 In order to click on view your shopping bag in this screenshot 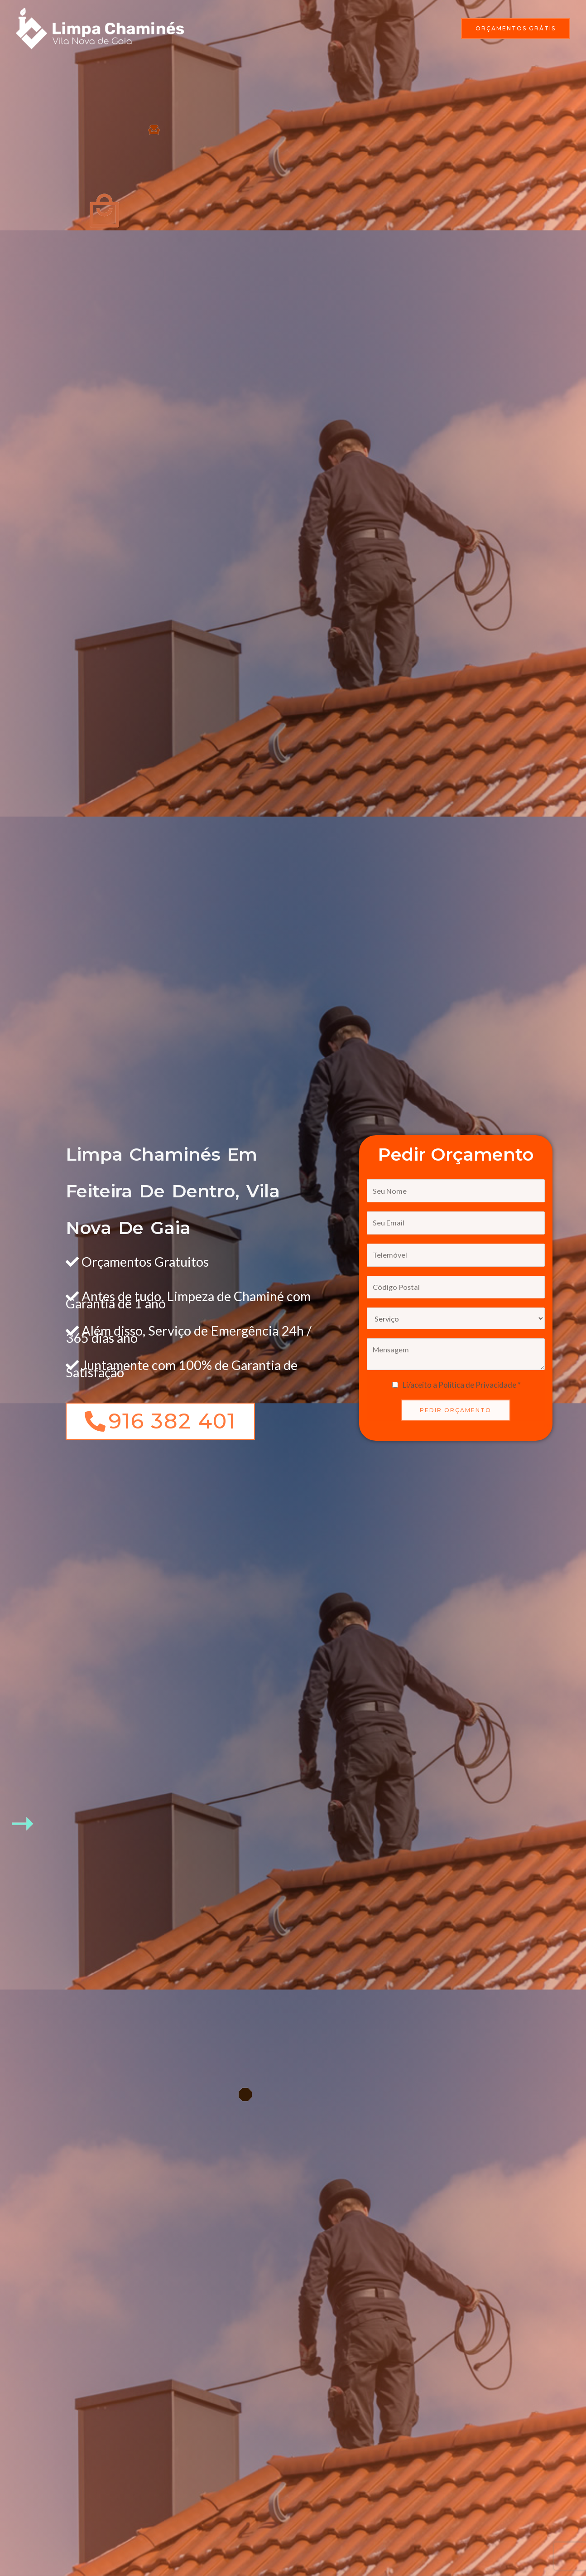, I will do `click(104, 211)`.